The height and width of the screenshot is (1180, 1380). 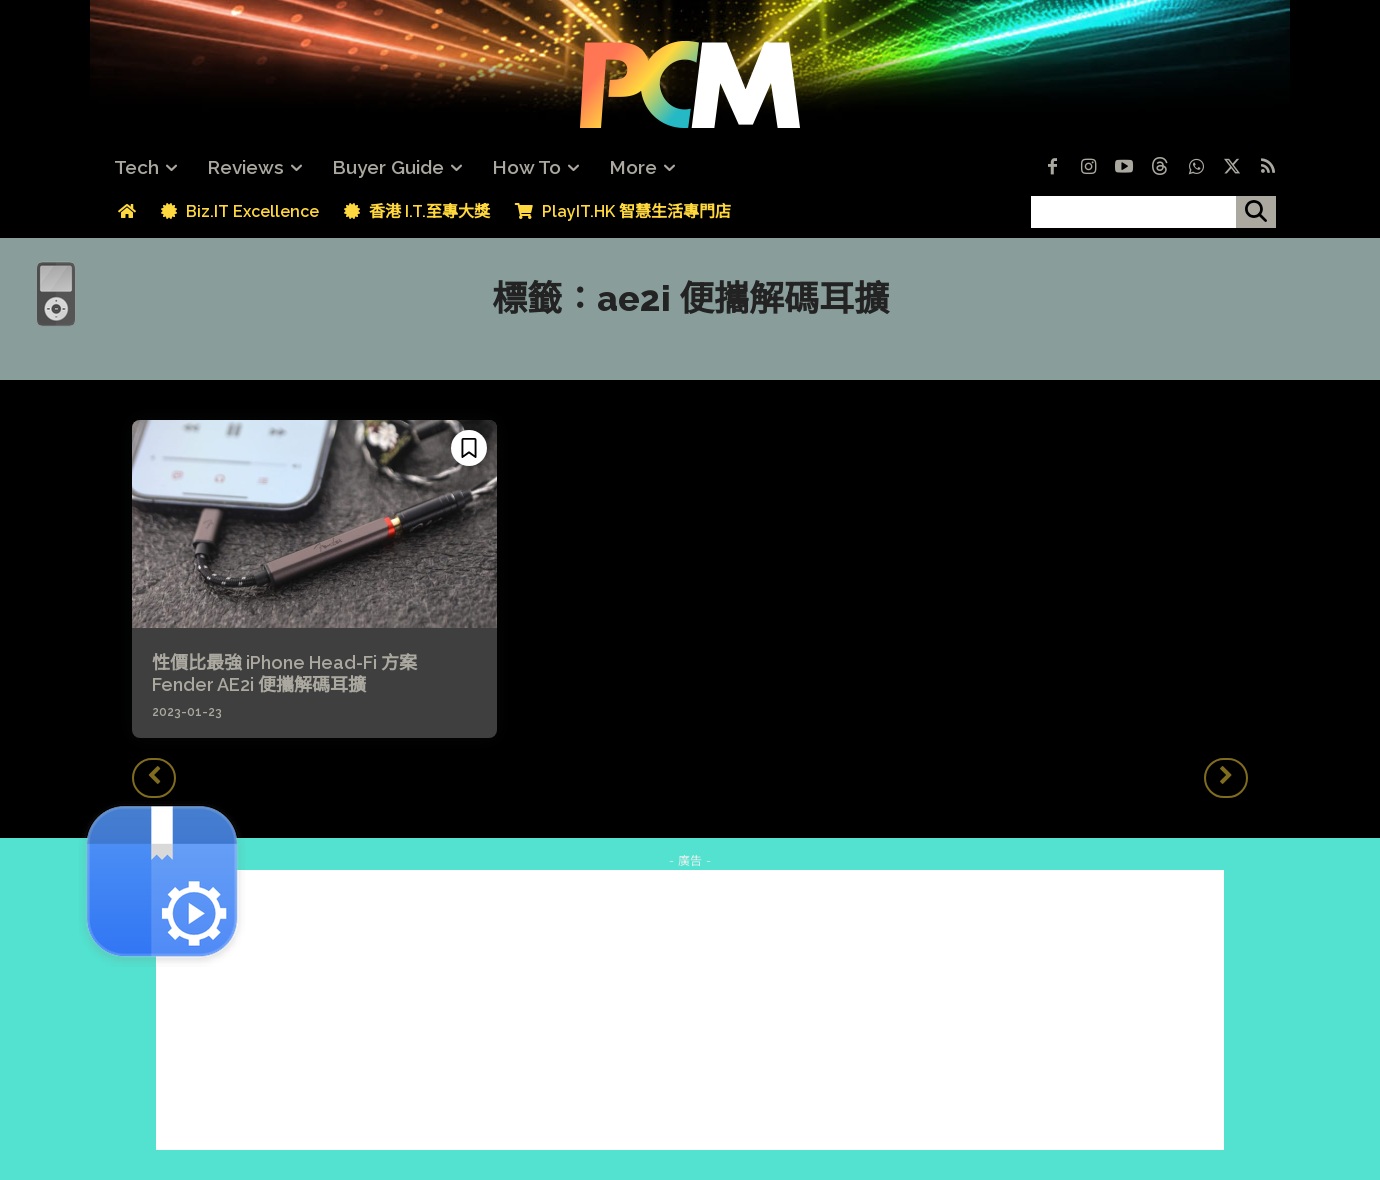 I want to click on indicates a connected multimedia player device, so click(x=56, y=294).